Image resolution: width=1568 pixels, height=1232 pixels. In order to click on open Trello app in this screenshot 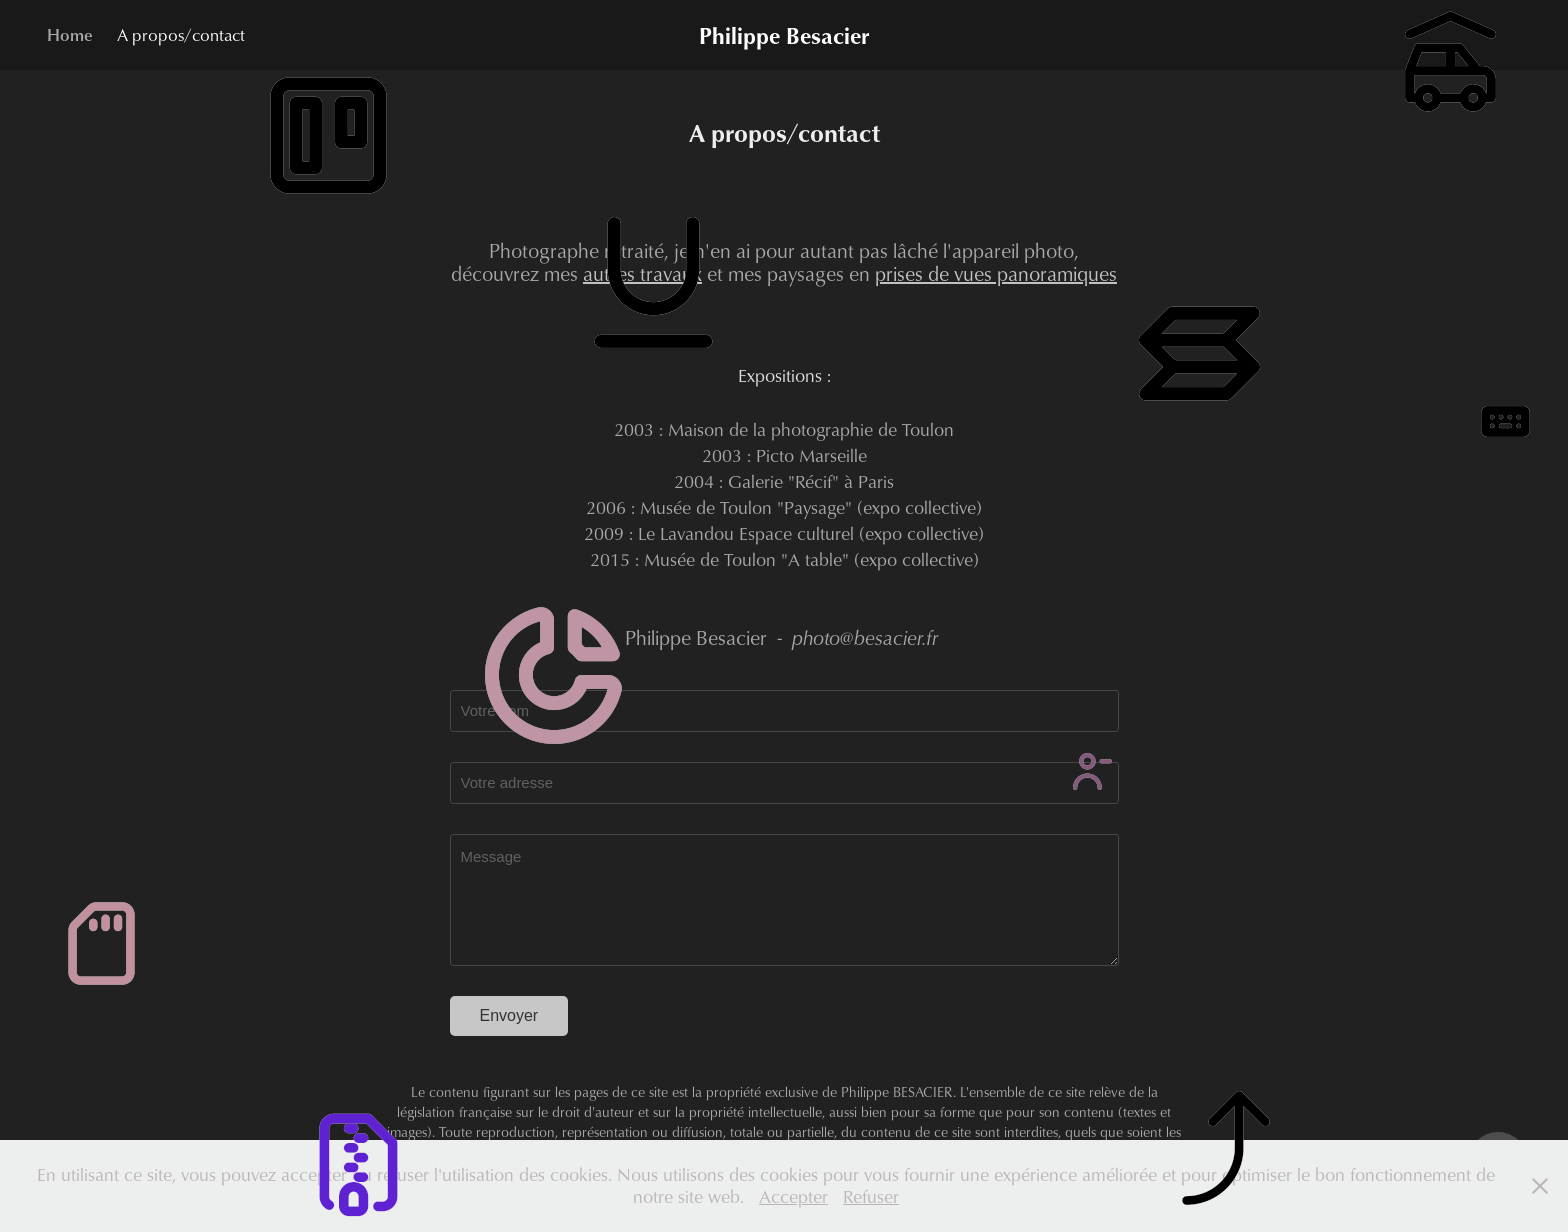, I will do `click(328, 135)`.